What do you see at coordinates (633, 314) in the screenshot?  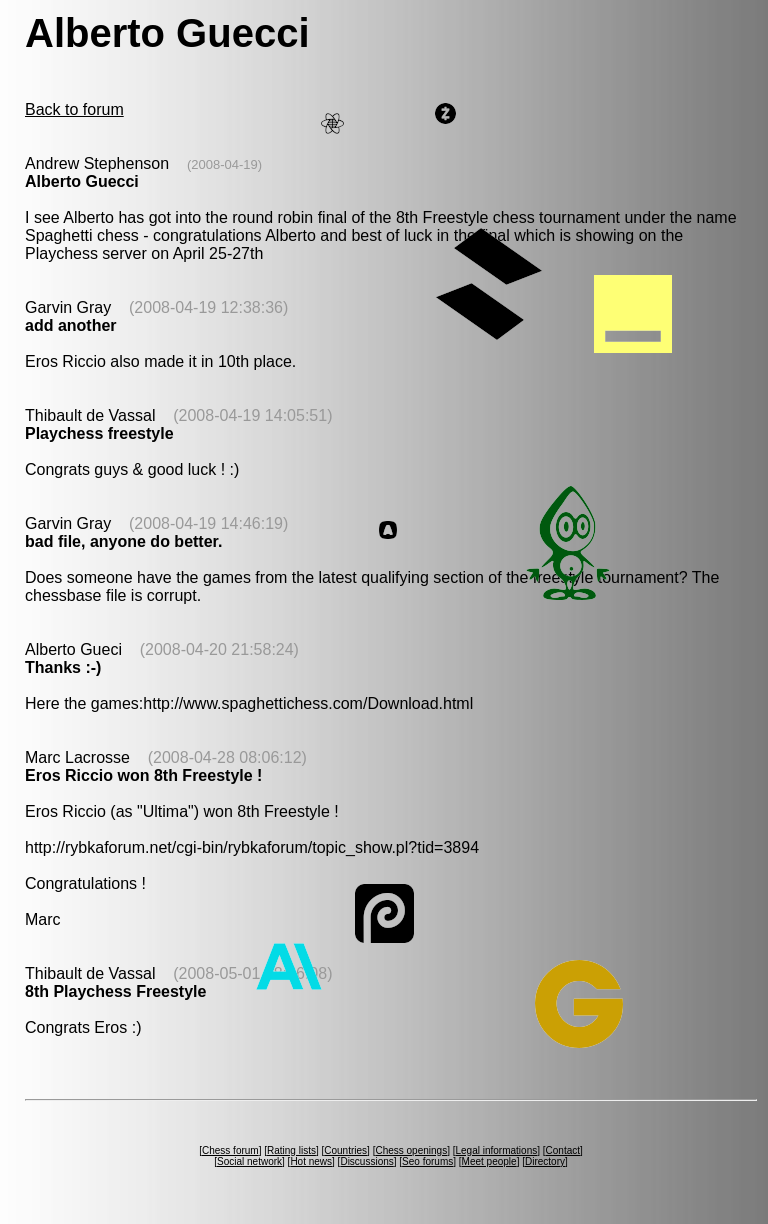 I see `orange telecom company logo` at bounding box center [633, 314].